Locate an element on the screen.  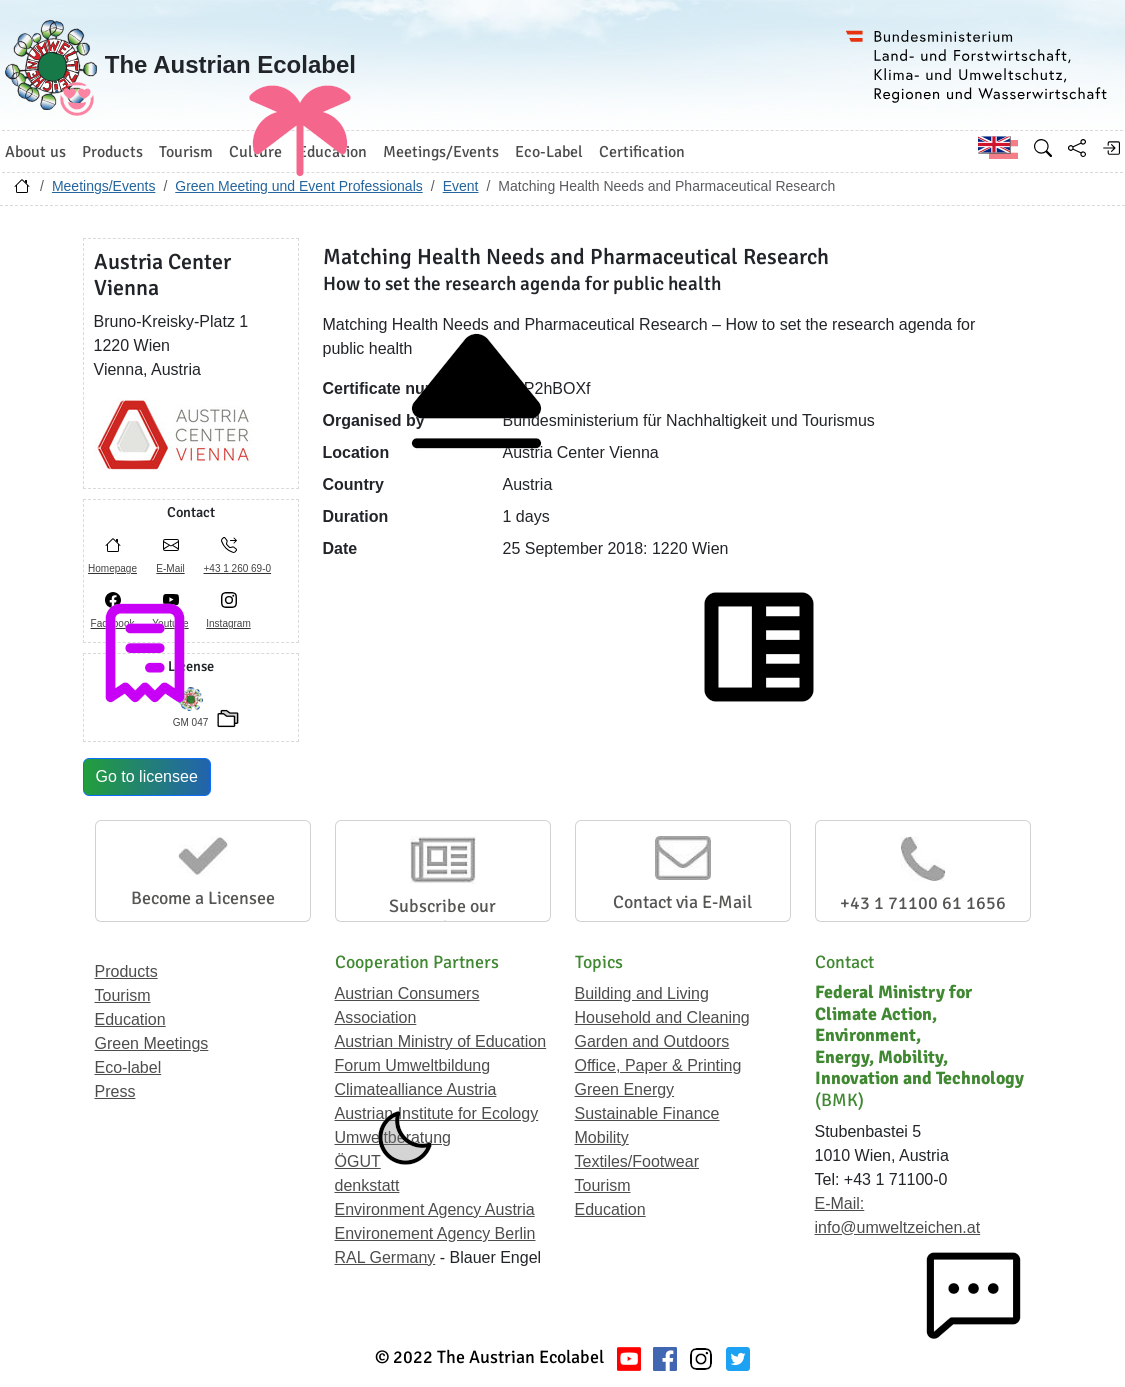
toggle dark mode or night theme is located at coordinates (403, 1139).